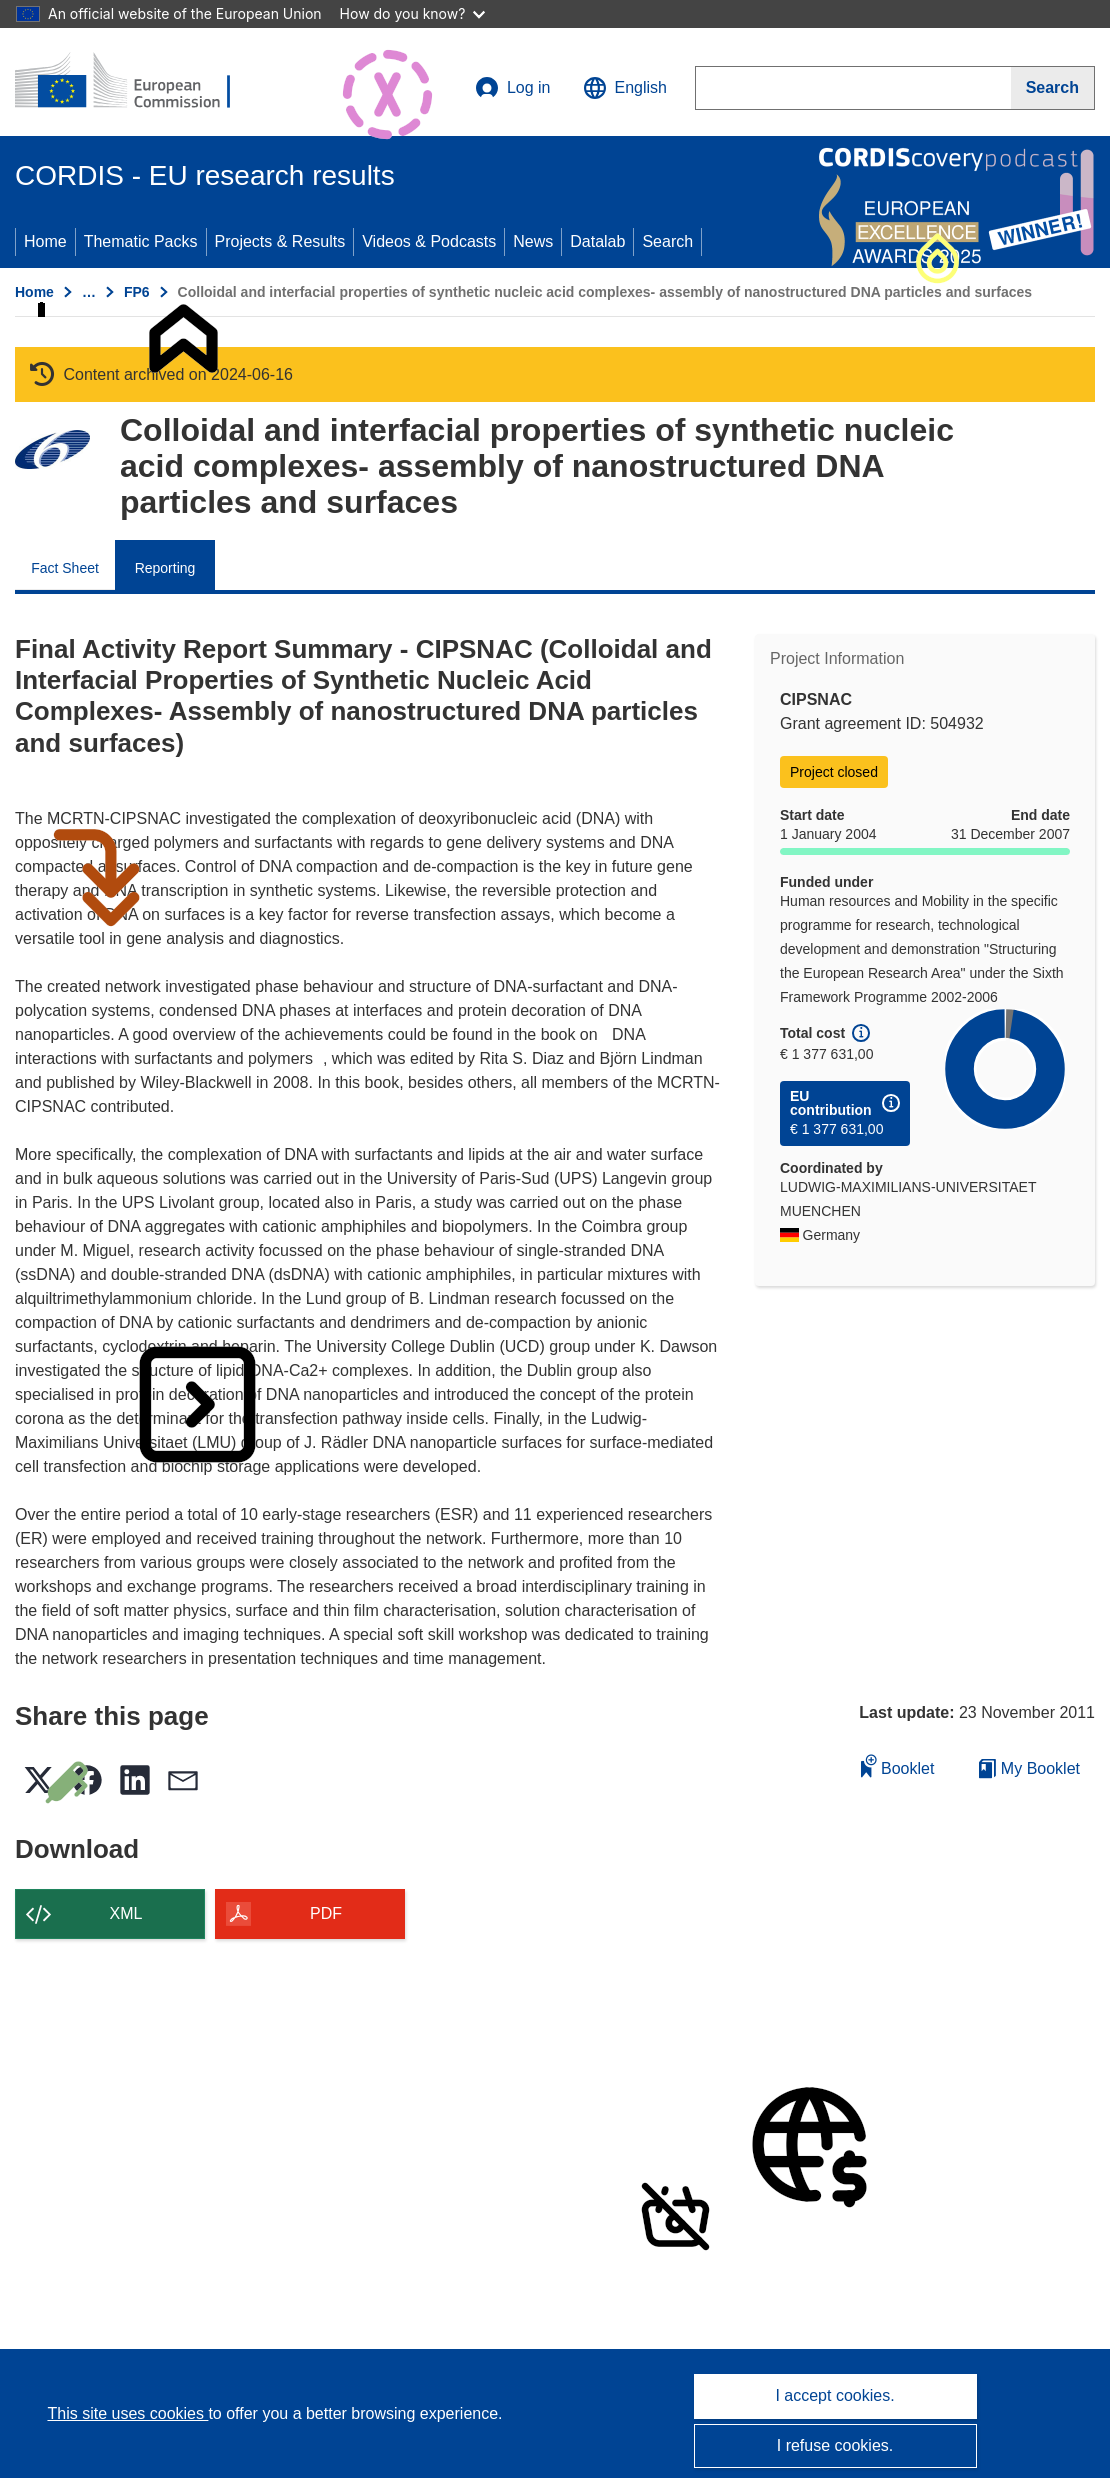 This screenshot has height=2478, width=1110. Describe the element at coordinates (387, 94) in the screenshot. I see `cancel or remove a pending action` at that location.